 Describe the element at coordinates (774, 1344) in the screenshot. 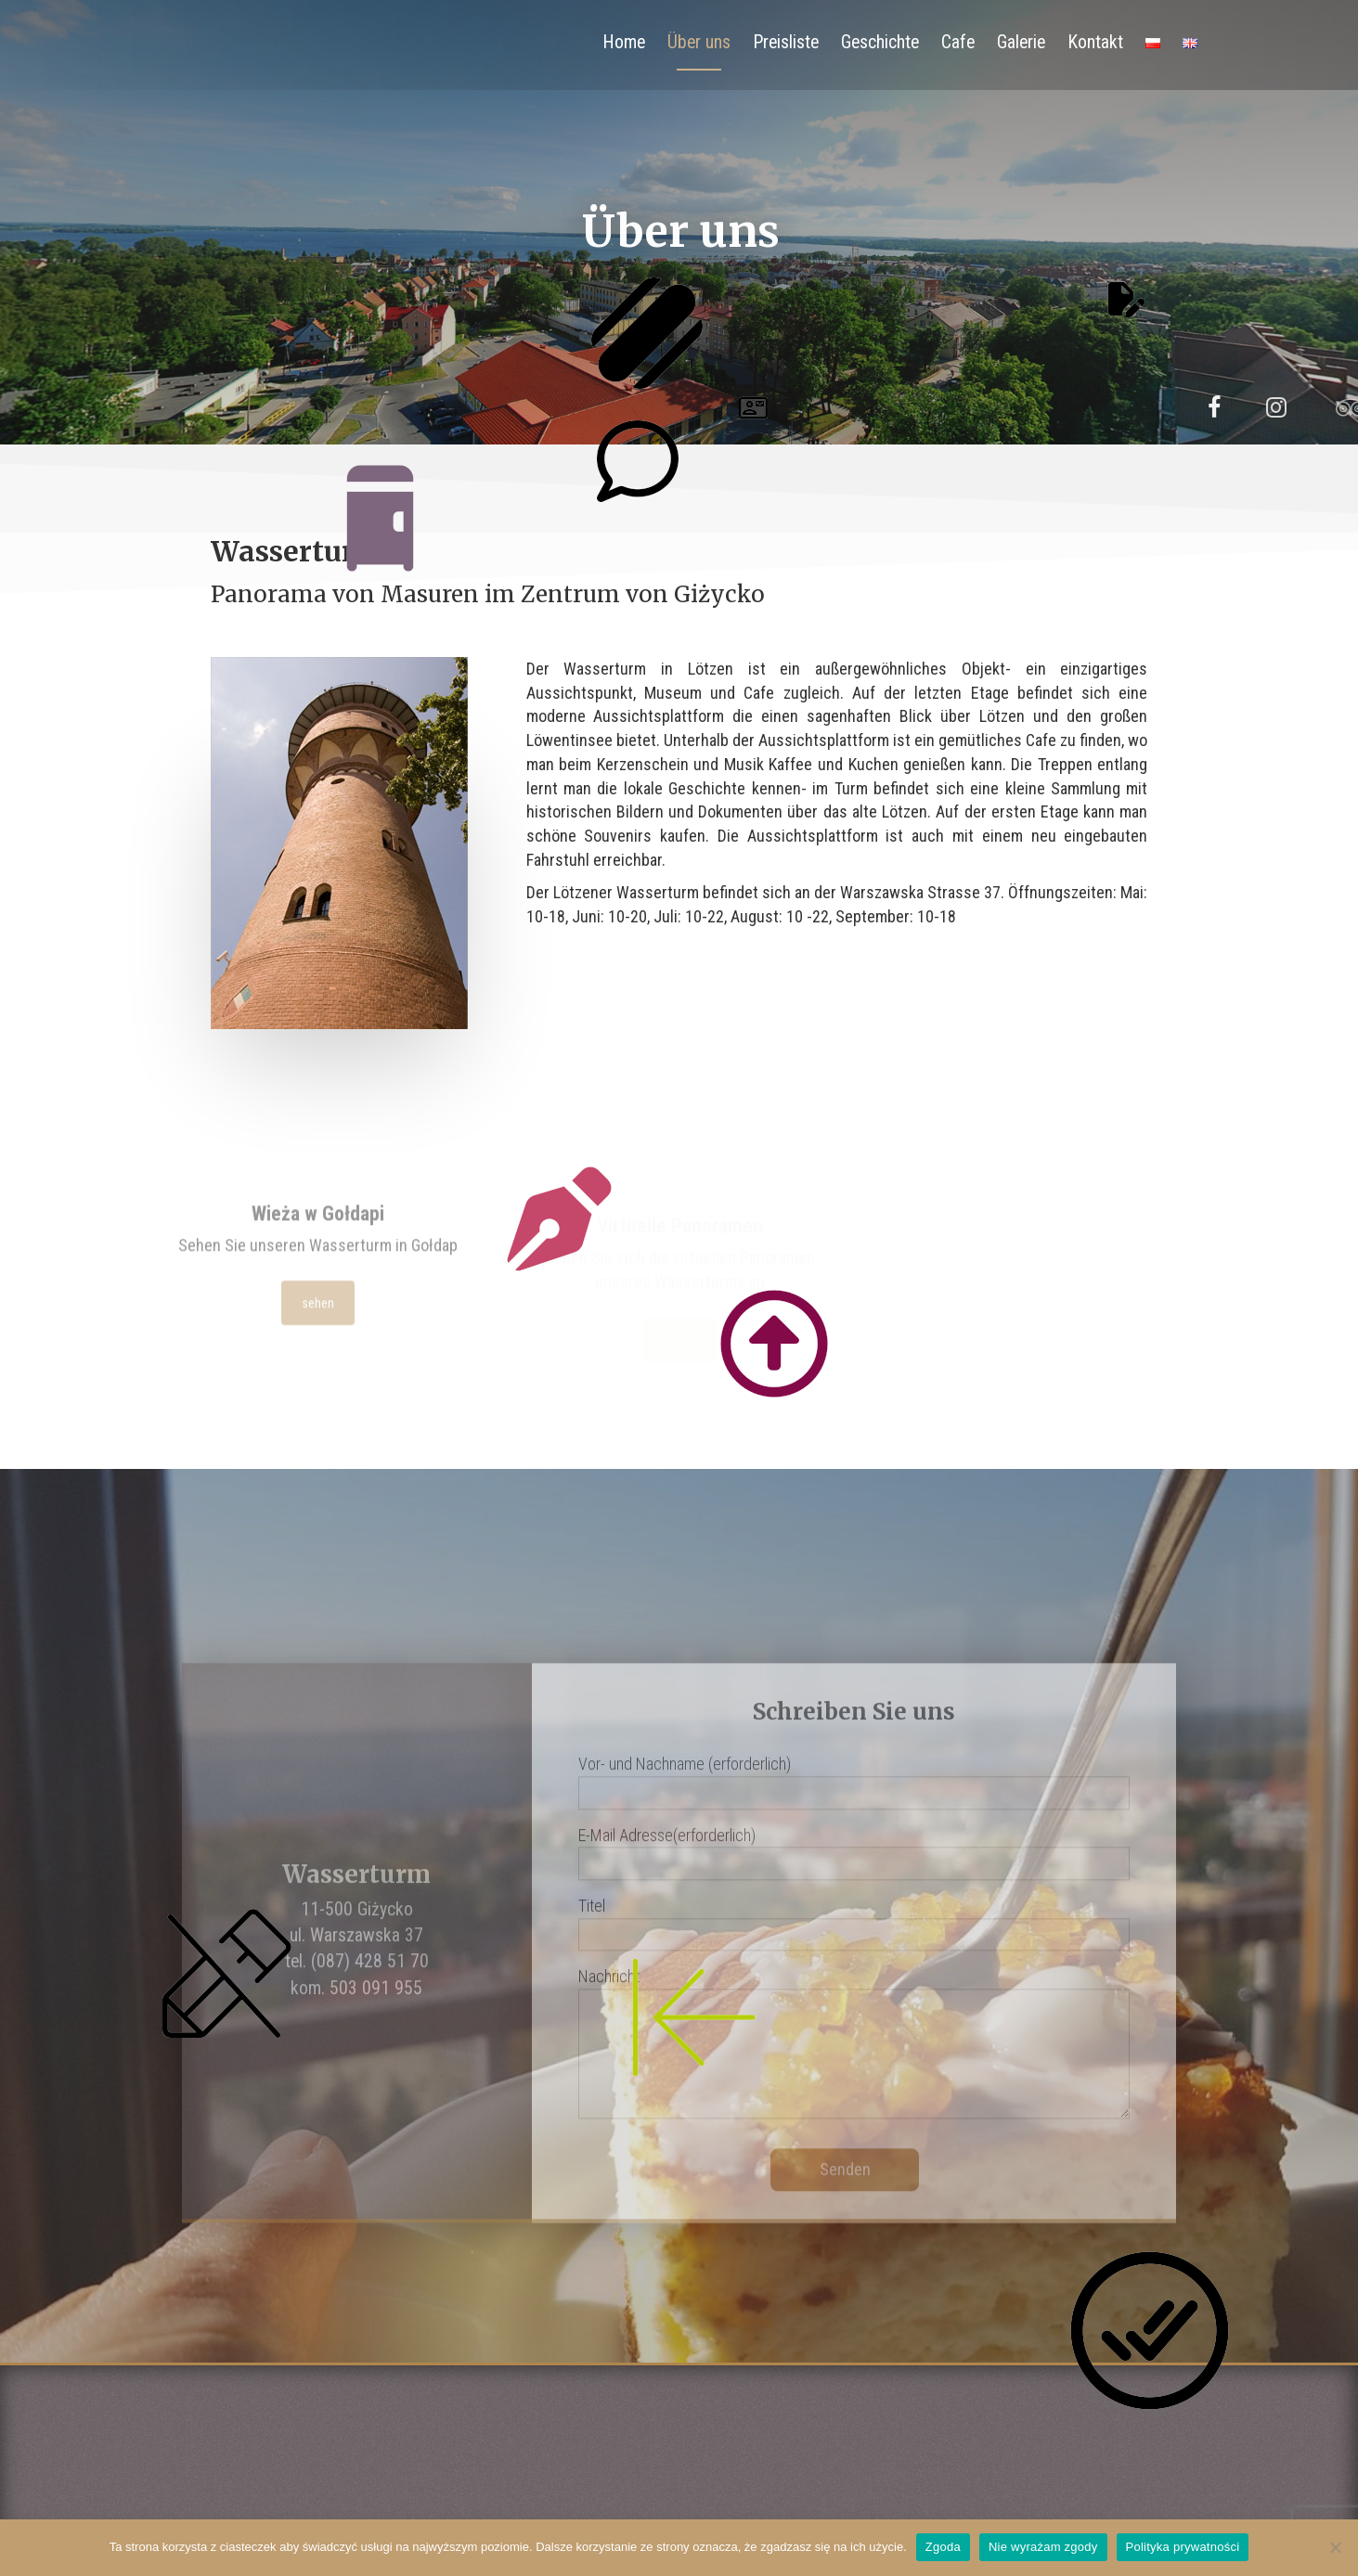

I see `scroll to top of page` at that location.